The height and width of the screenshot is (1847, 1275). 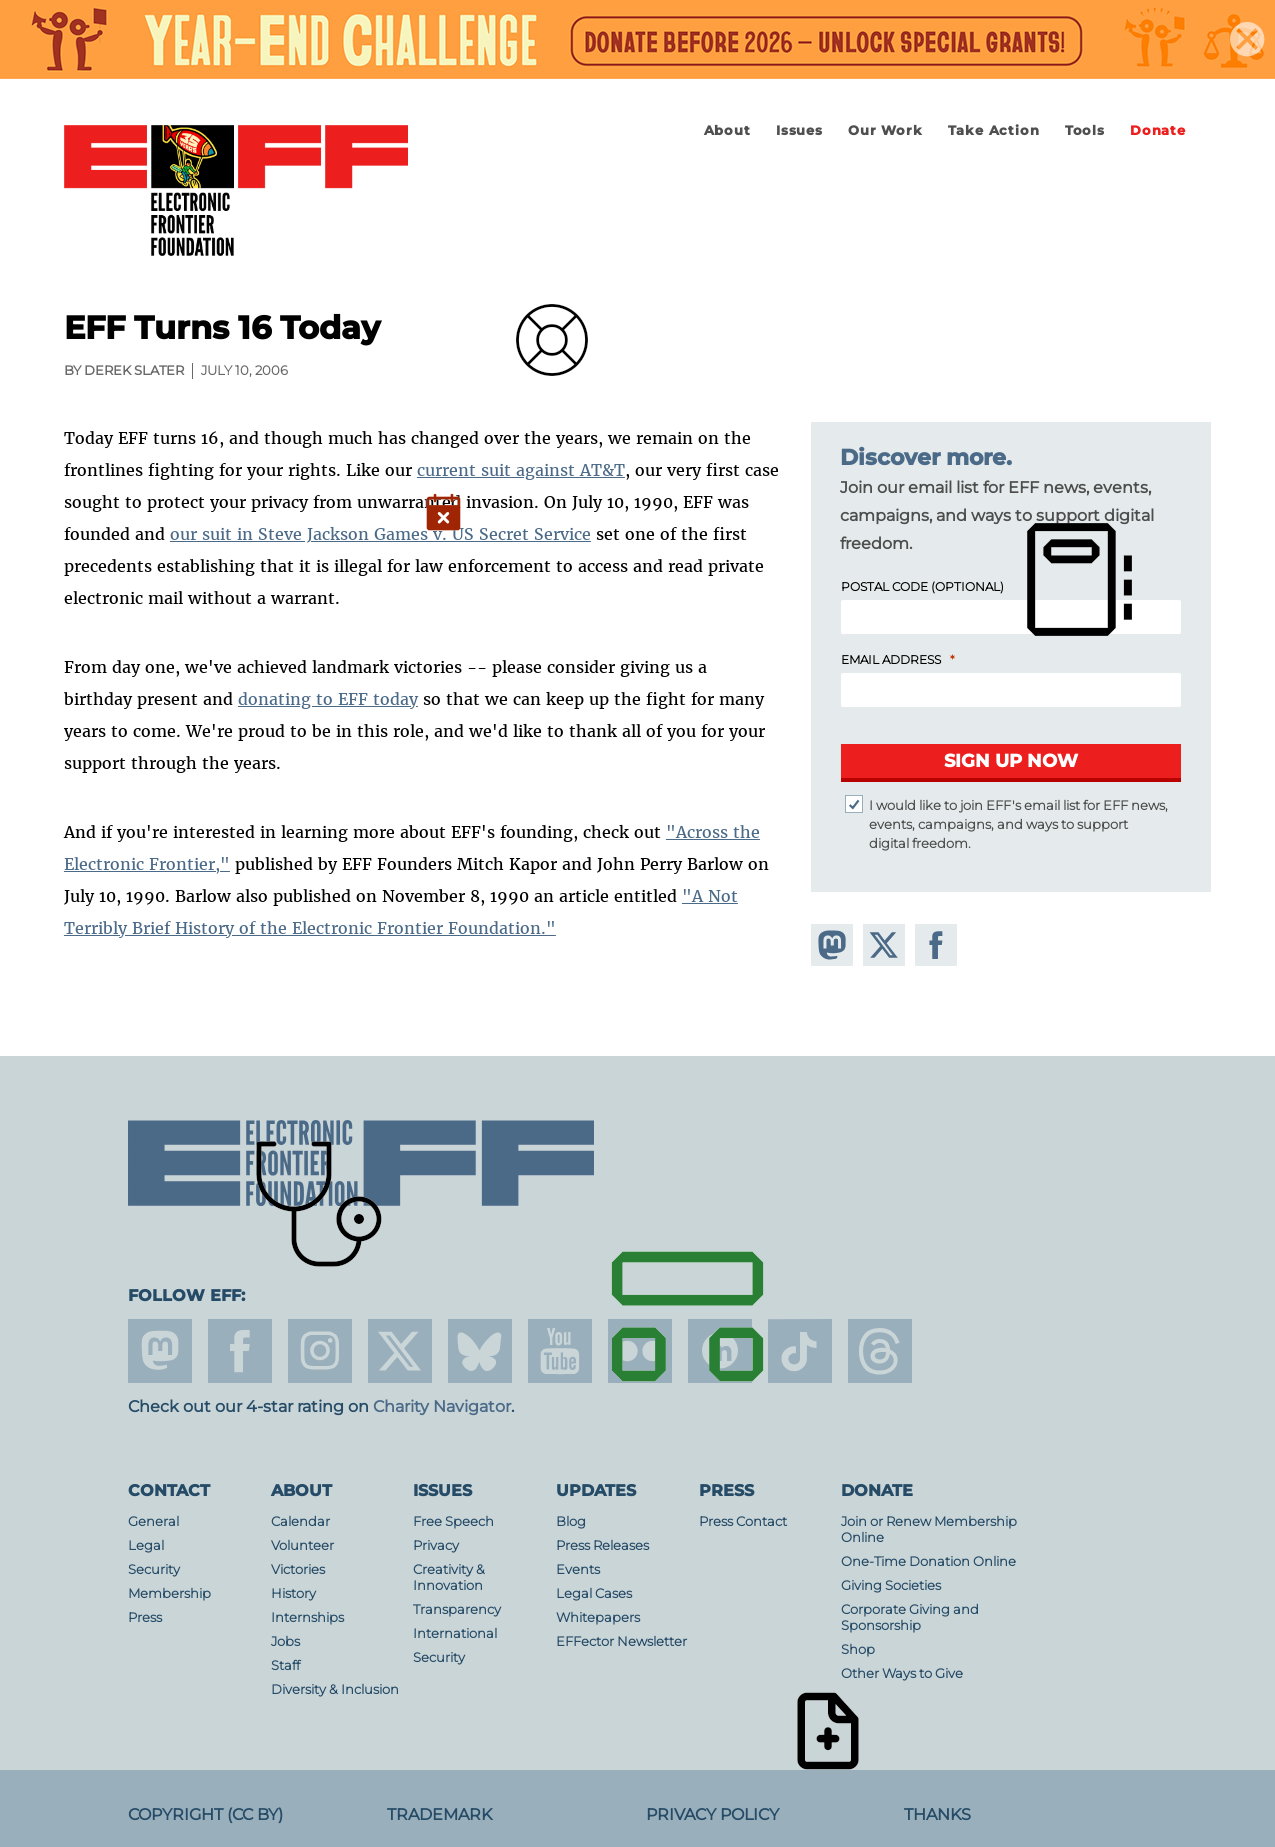 I want to click on view code structure or hierarchy, so click(x=687, y=1316).